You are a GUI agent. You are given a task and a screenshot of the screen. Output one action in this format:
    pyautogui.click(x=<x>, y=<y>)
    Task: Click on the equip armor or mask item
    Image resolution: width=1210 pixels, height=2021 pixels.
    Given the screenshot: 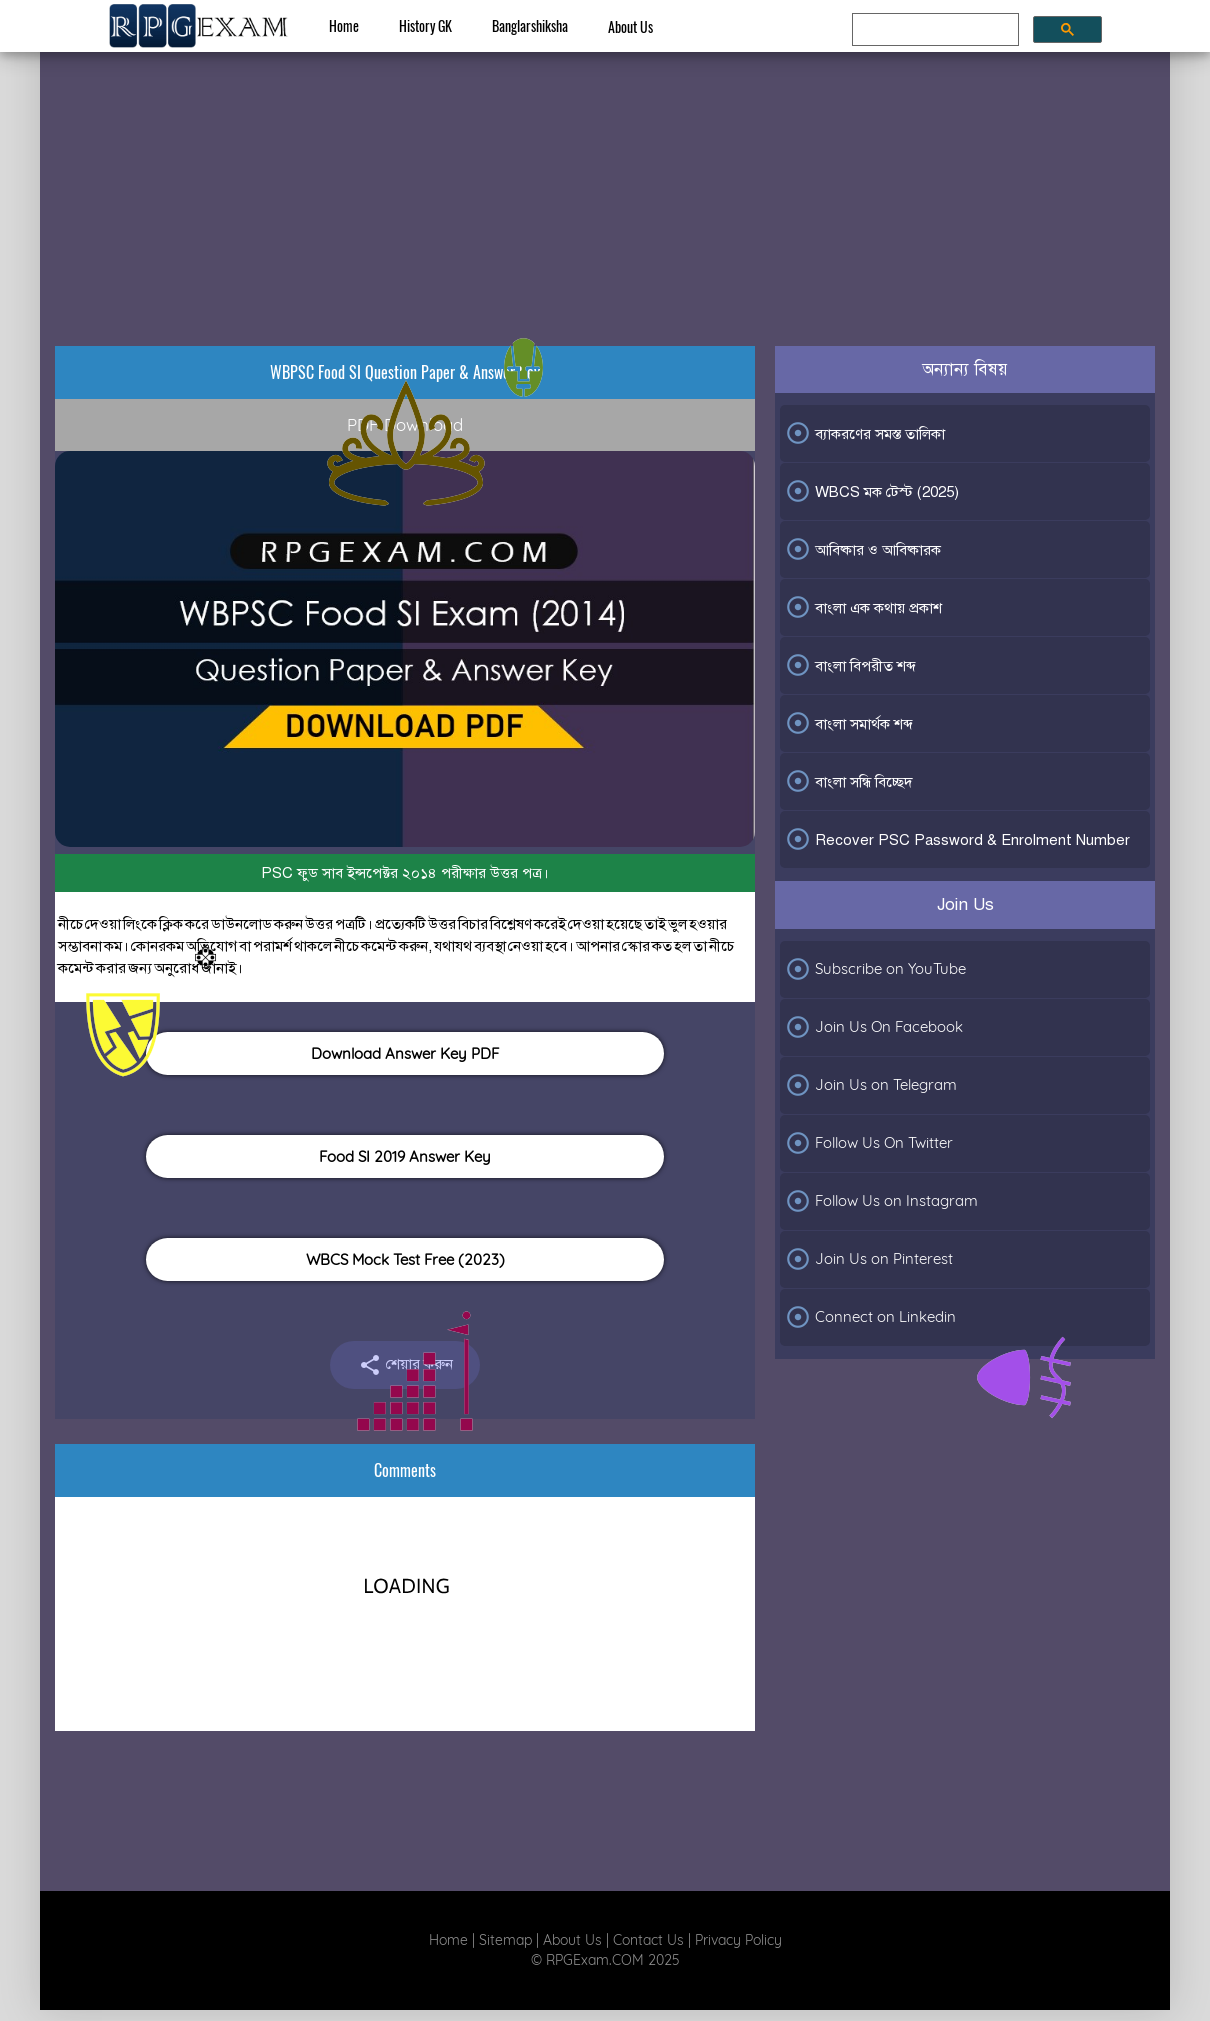 What is the action you would take?
    pyautogui.click(x=523, y=367)
    